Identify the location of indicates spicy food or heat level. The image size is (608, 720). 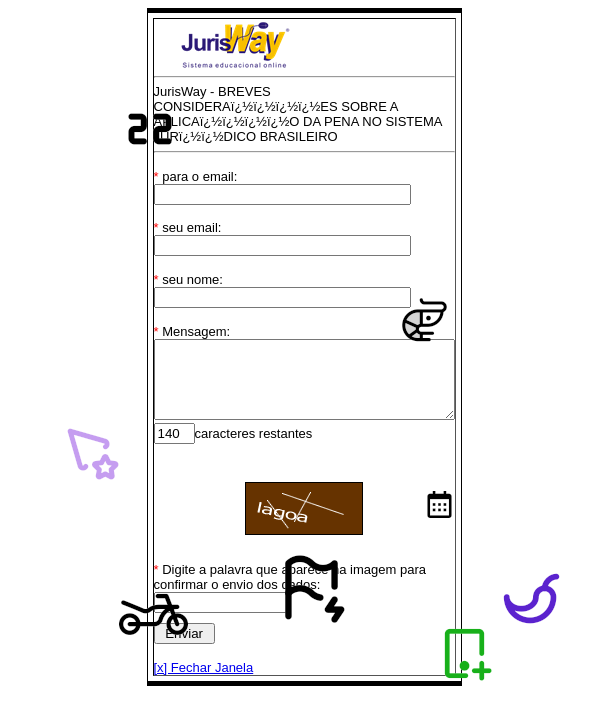
(533, 600).